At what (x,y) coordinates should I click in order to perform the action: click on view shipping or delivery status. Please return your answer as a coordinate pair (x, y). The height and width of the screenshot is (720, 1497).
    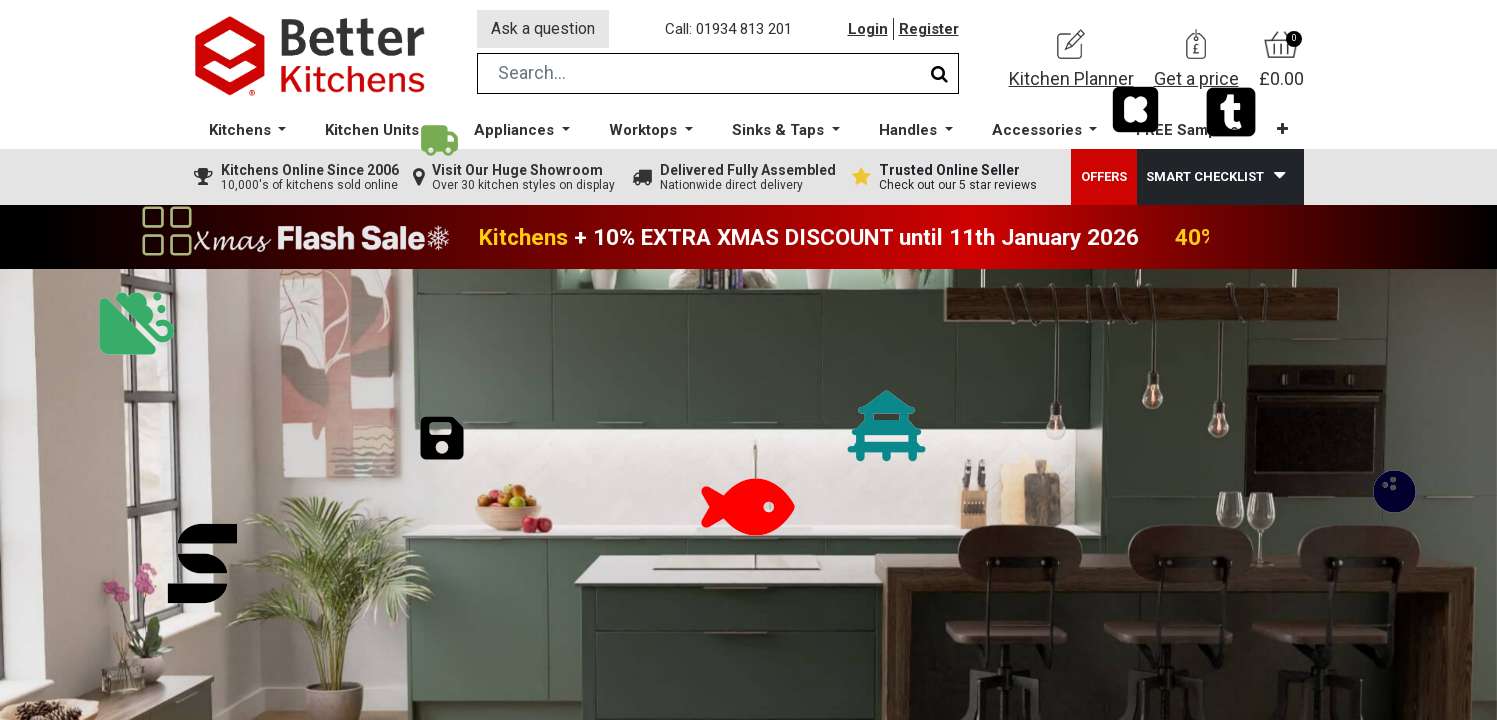
    Looking at the image, I should click on (439, 139).